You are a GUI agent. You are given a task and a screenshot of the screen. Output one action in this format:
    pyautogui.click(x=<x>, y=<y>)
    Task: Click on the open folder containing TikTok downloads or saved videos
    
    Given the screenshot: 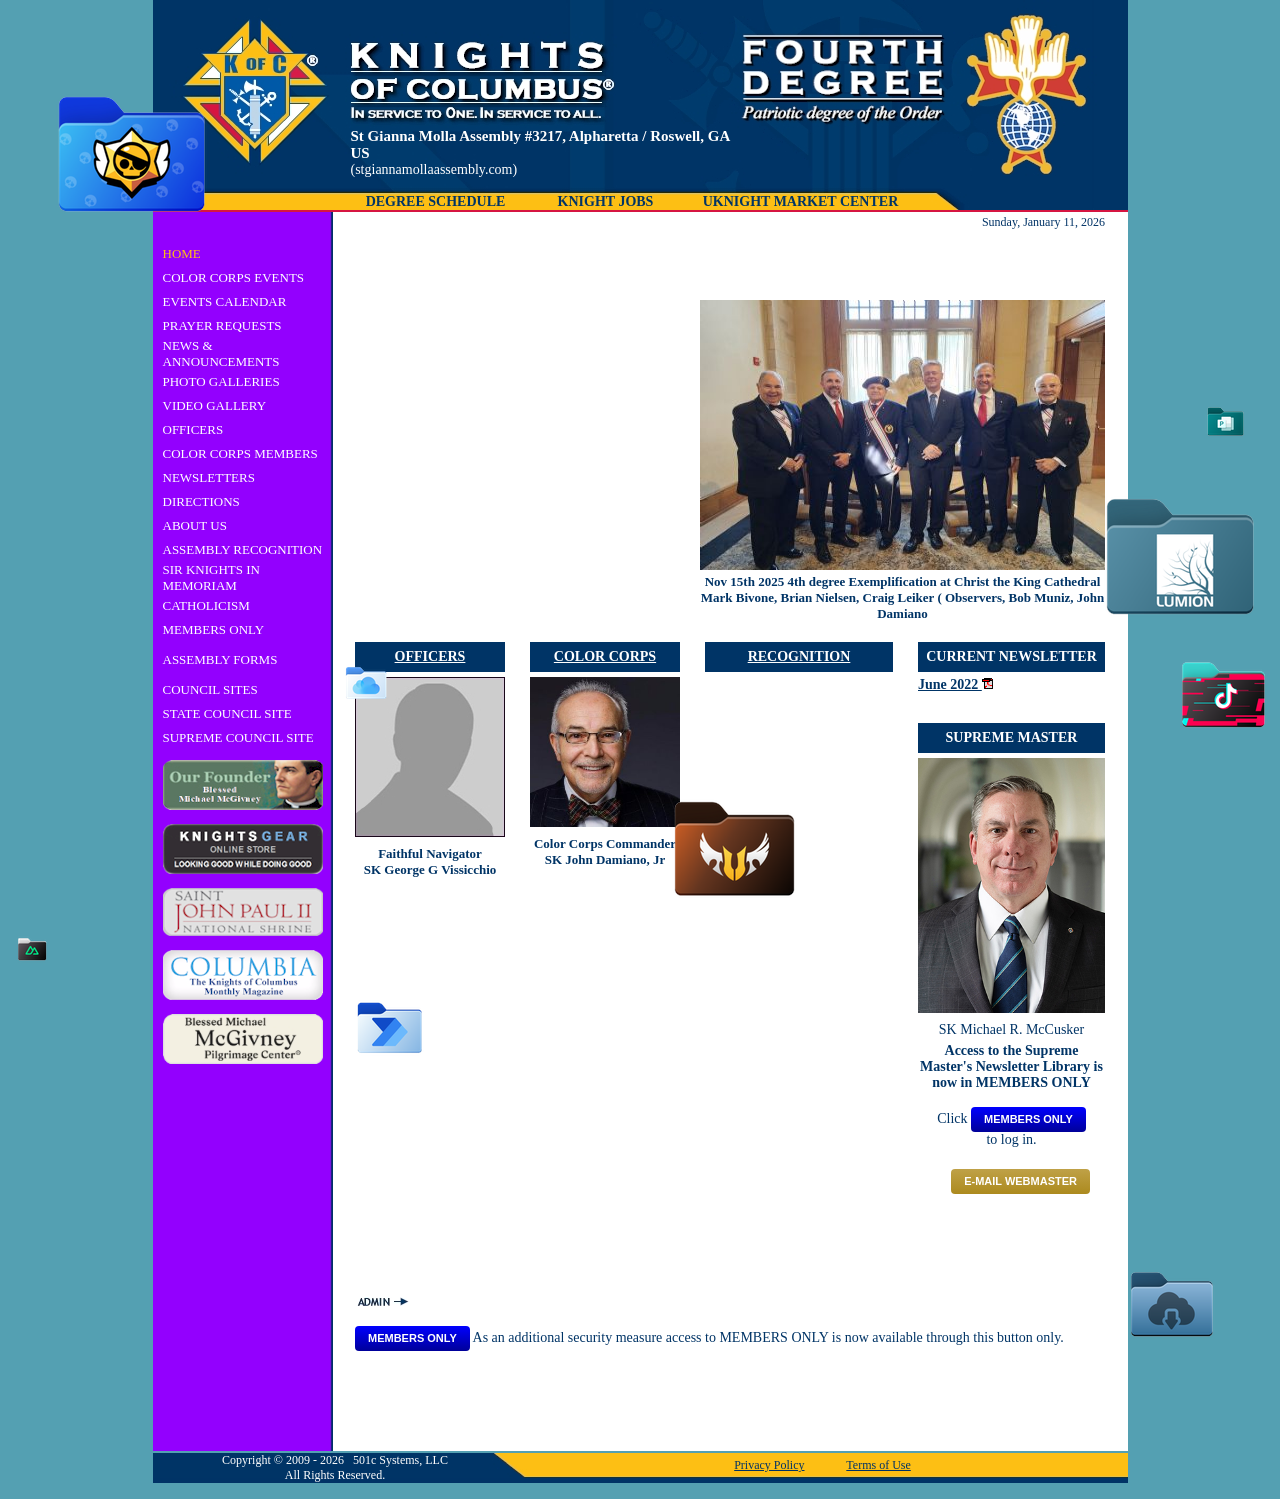 What is the action you would take?
    pyautogui.click(x=1223, y=697)
    